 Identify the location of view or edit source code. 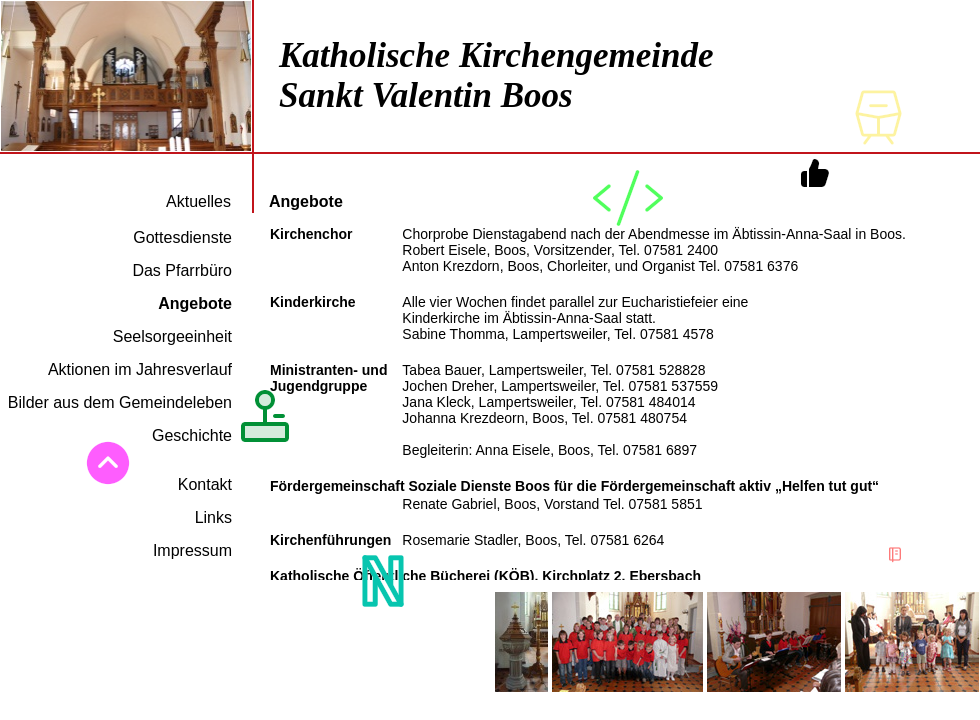
(628, 198).